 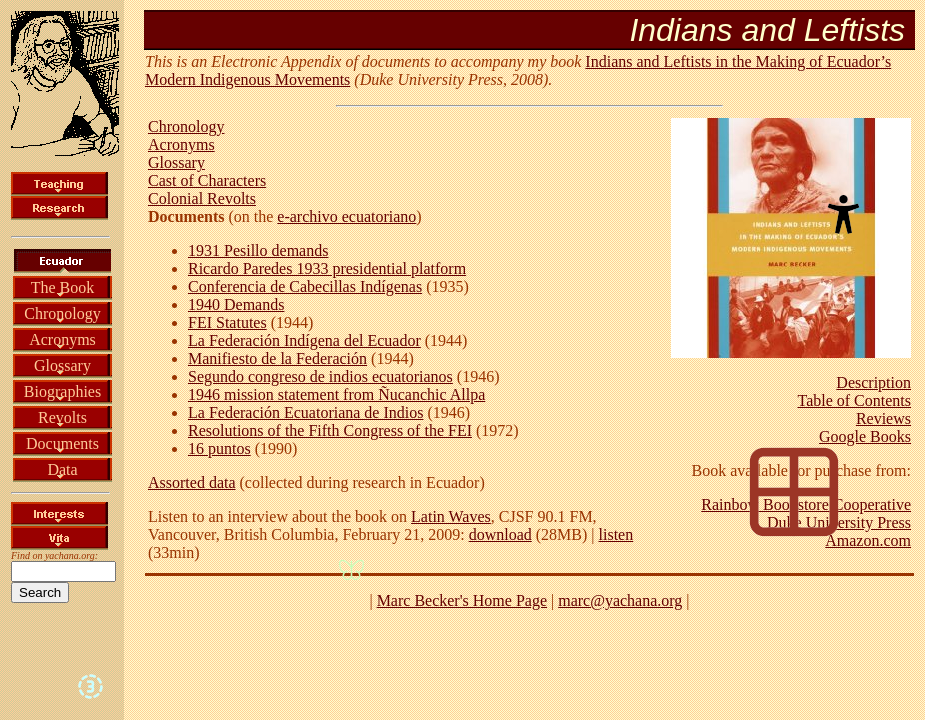 I want to click on indicates a lightweight or delicate mode, so click(x=351, y=569).